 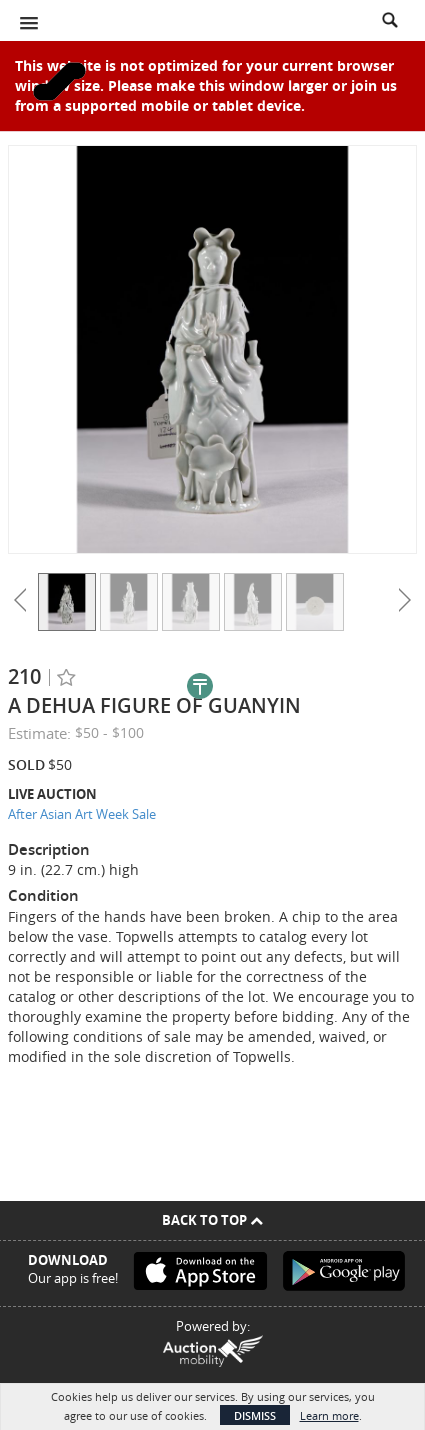 I want to click on indicates kazakhstani tenge currency, so click(x=200, y=686).